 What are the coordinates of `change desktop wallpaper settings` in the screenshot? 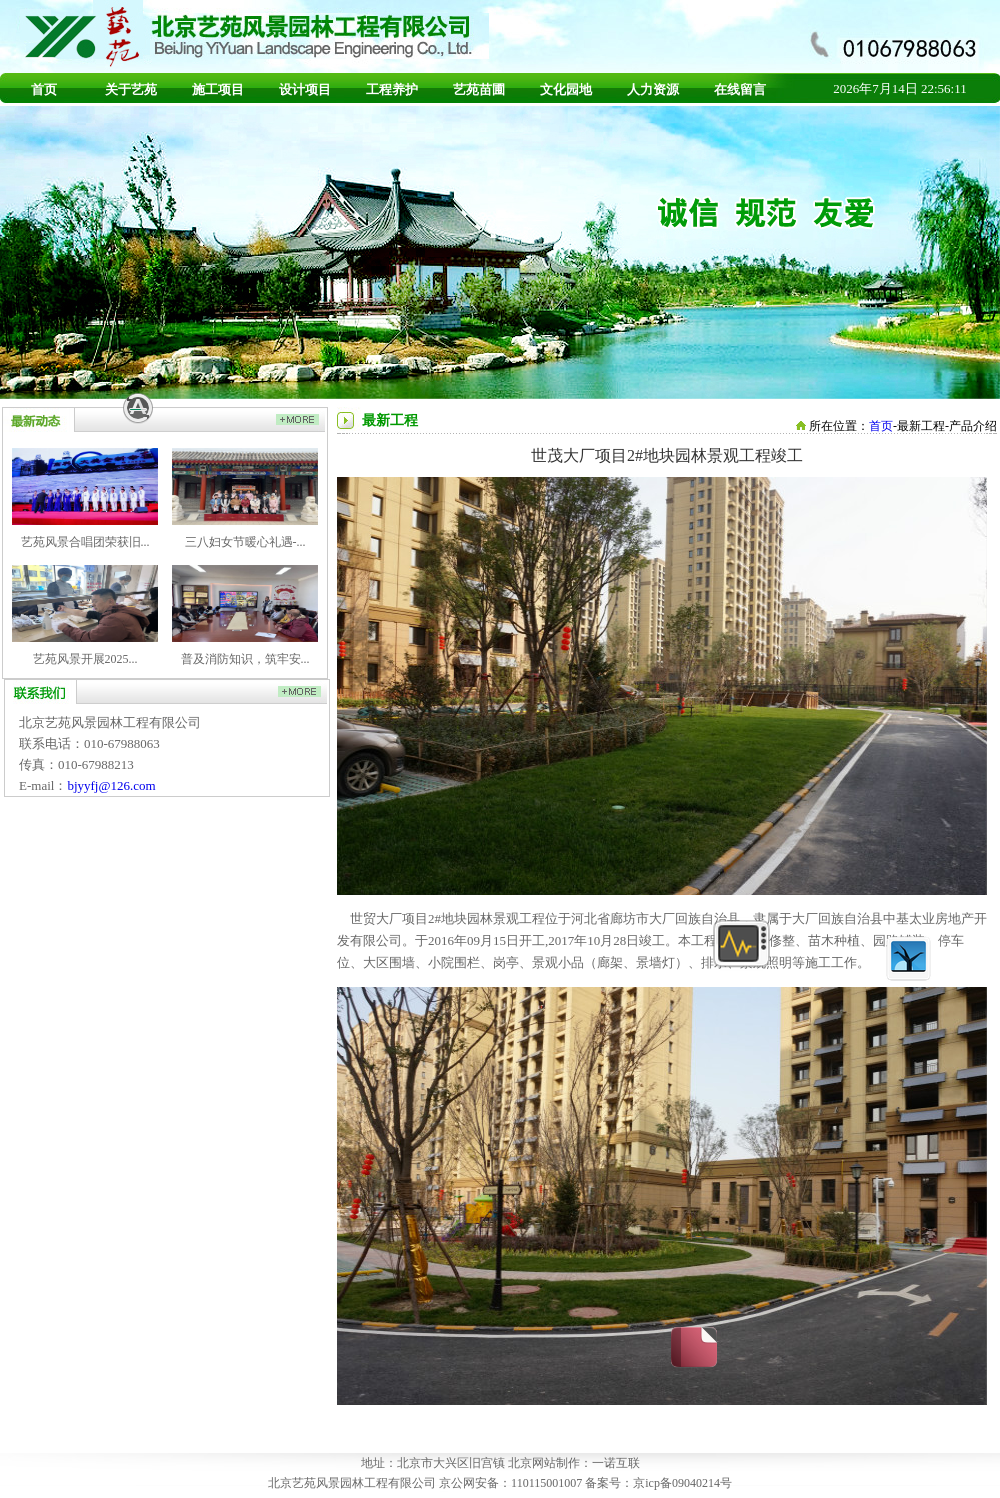 It's located at (694, 1346).